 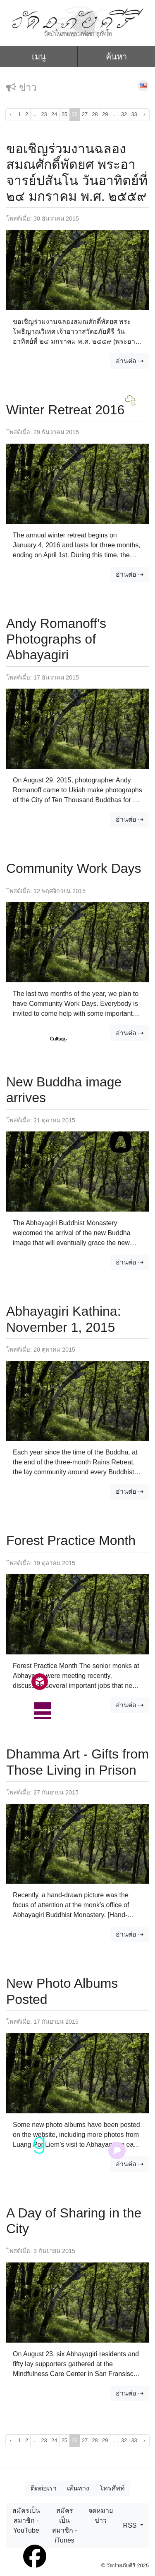 I want to click on open sketchfab to view 3d models, so click(x=40, y=1682).